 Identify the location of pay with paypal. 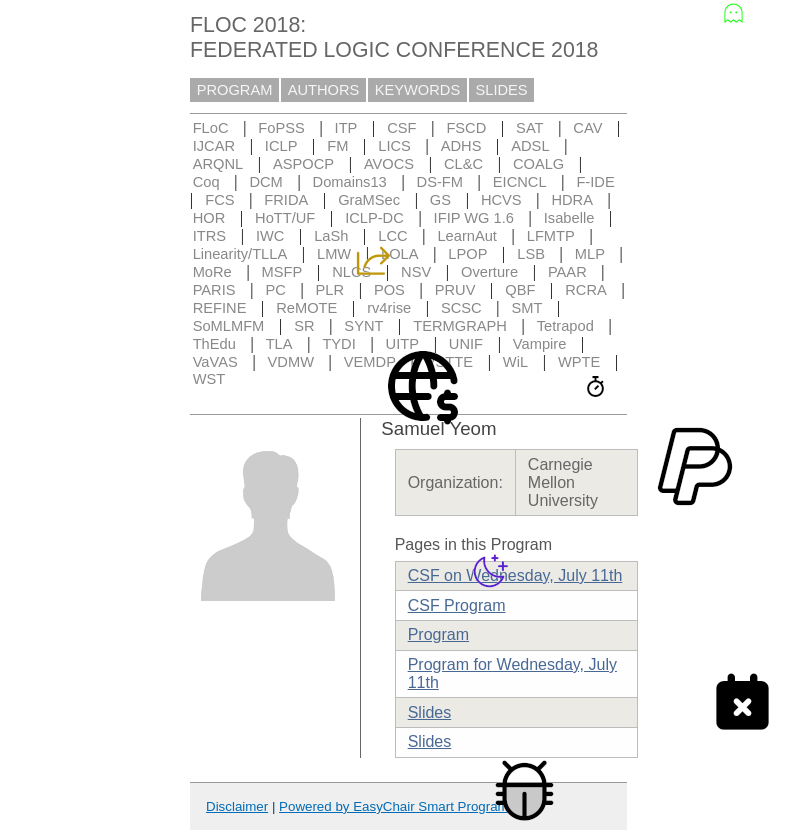
(693, 466).